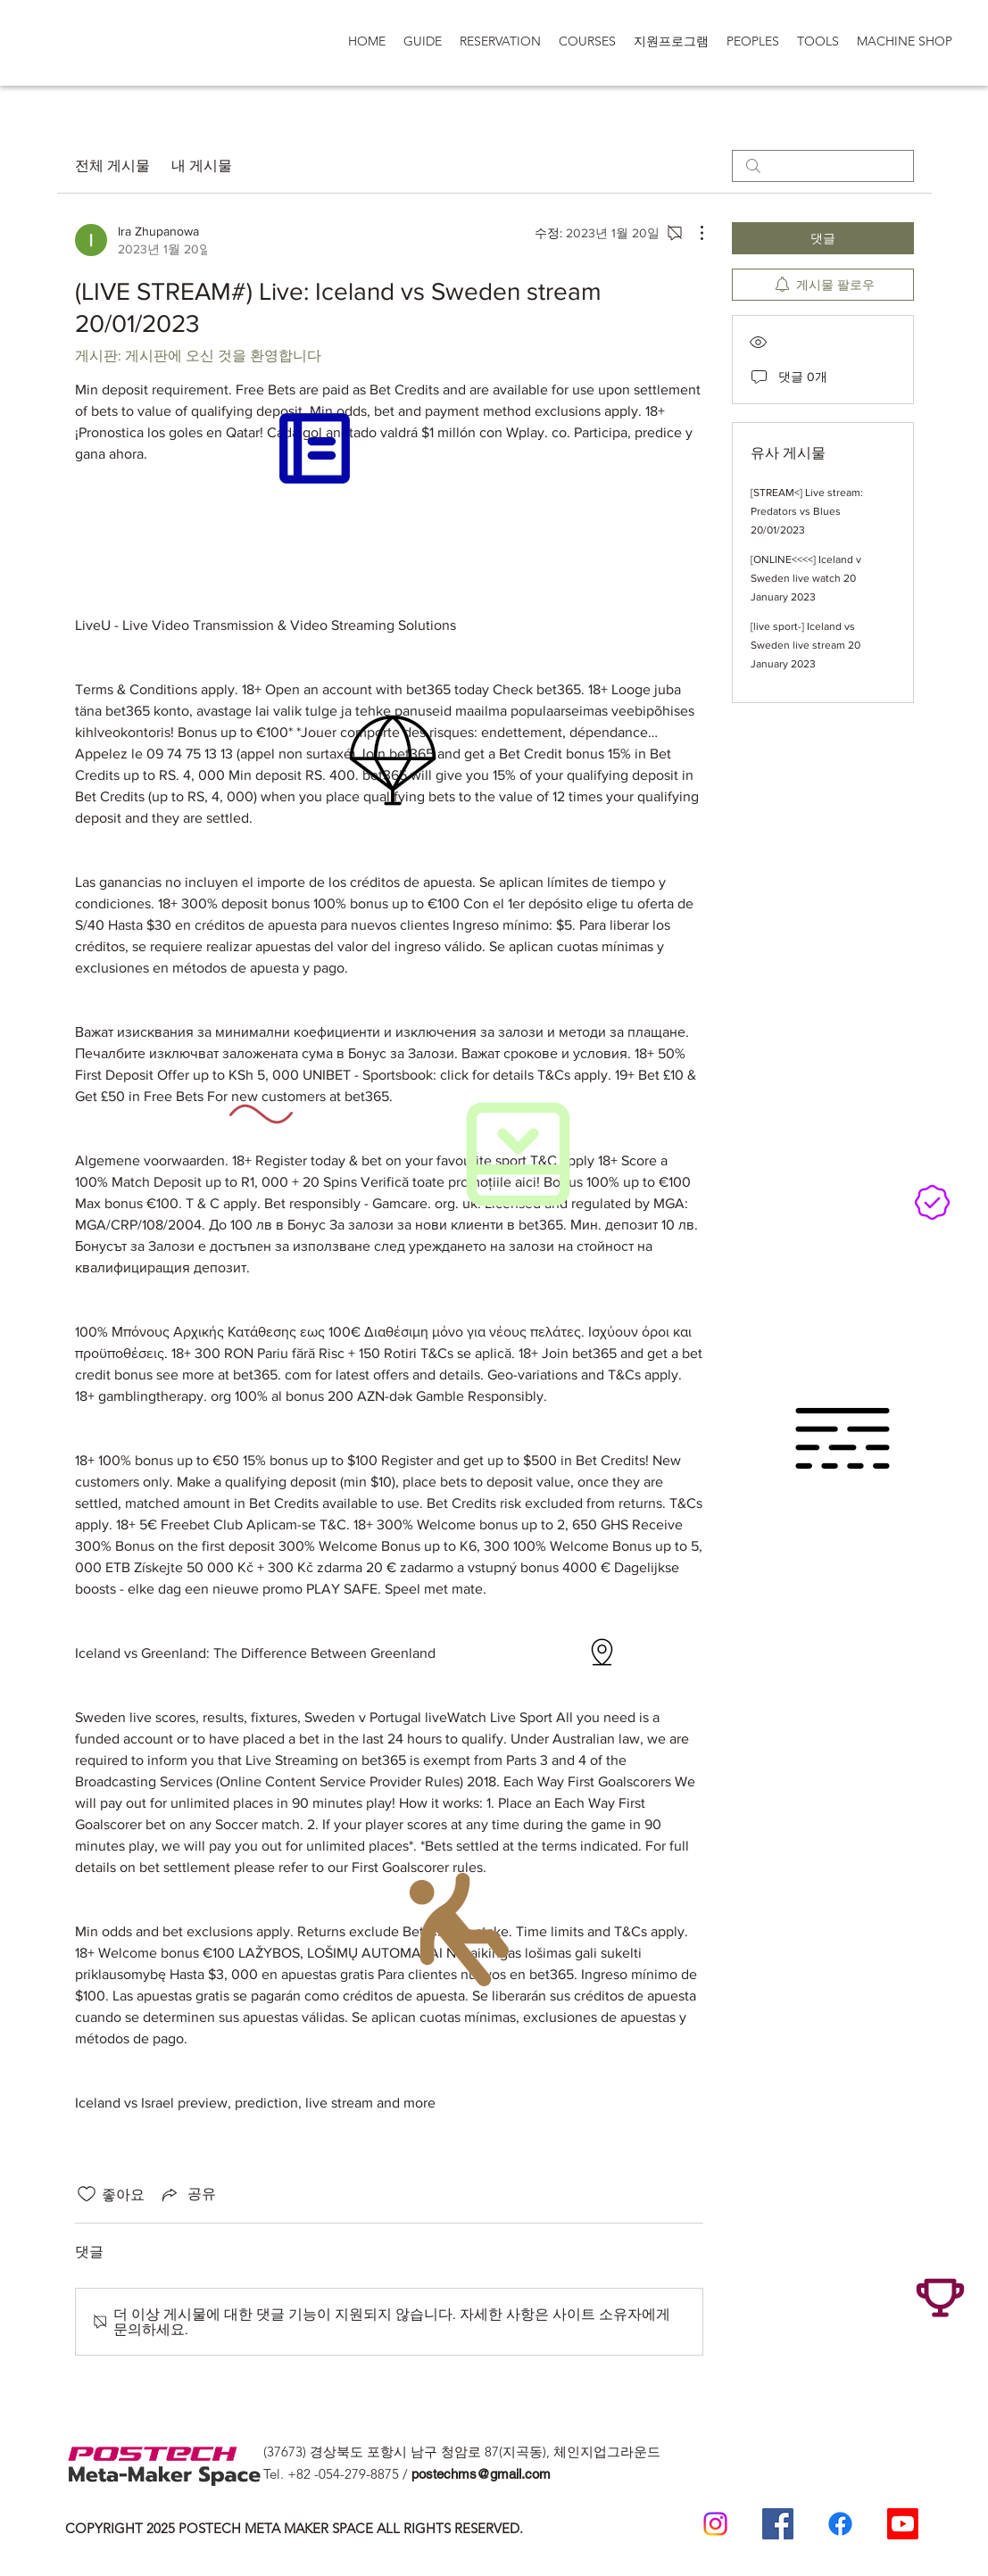 The image size is (988, 2576). What do you see at coordinates (455, 1929) in the screenshot?
I see `indicates a slip or fall hazard warning` at bounding box center [455, 1929].